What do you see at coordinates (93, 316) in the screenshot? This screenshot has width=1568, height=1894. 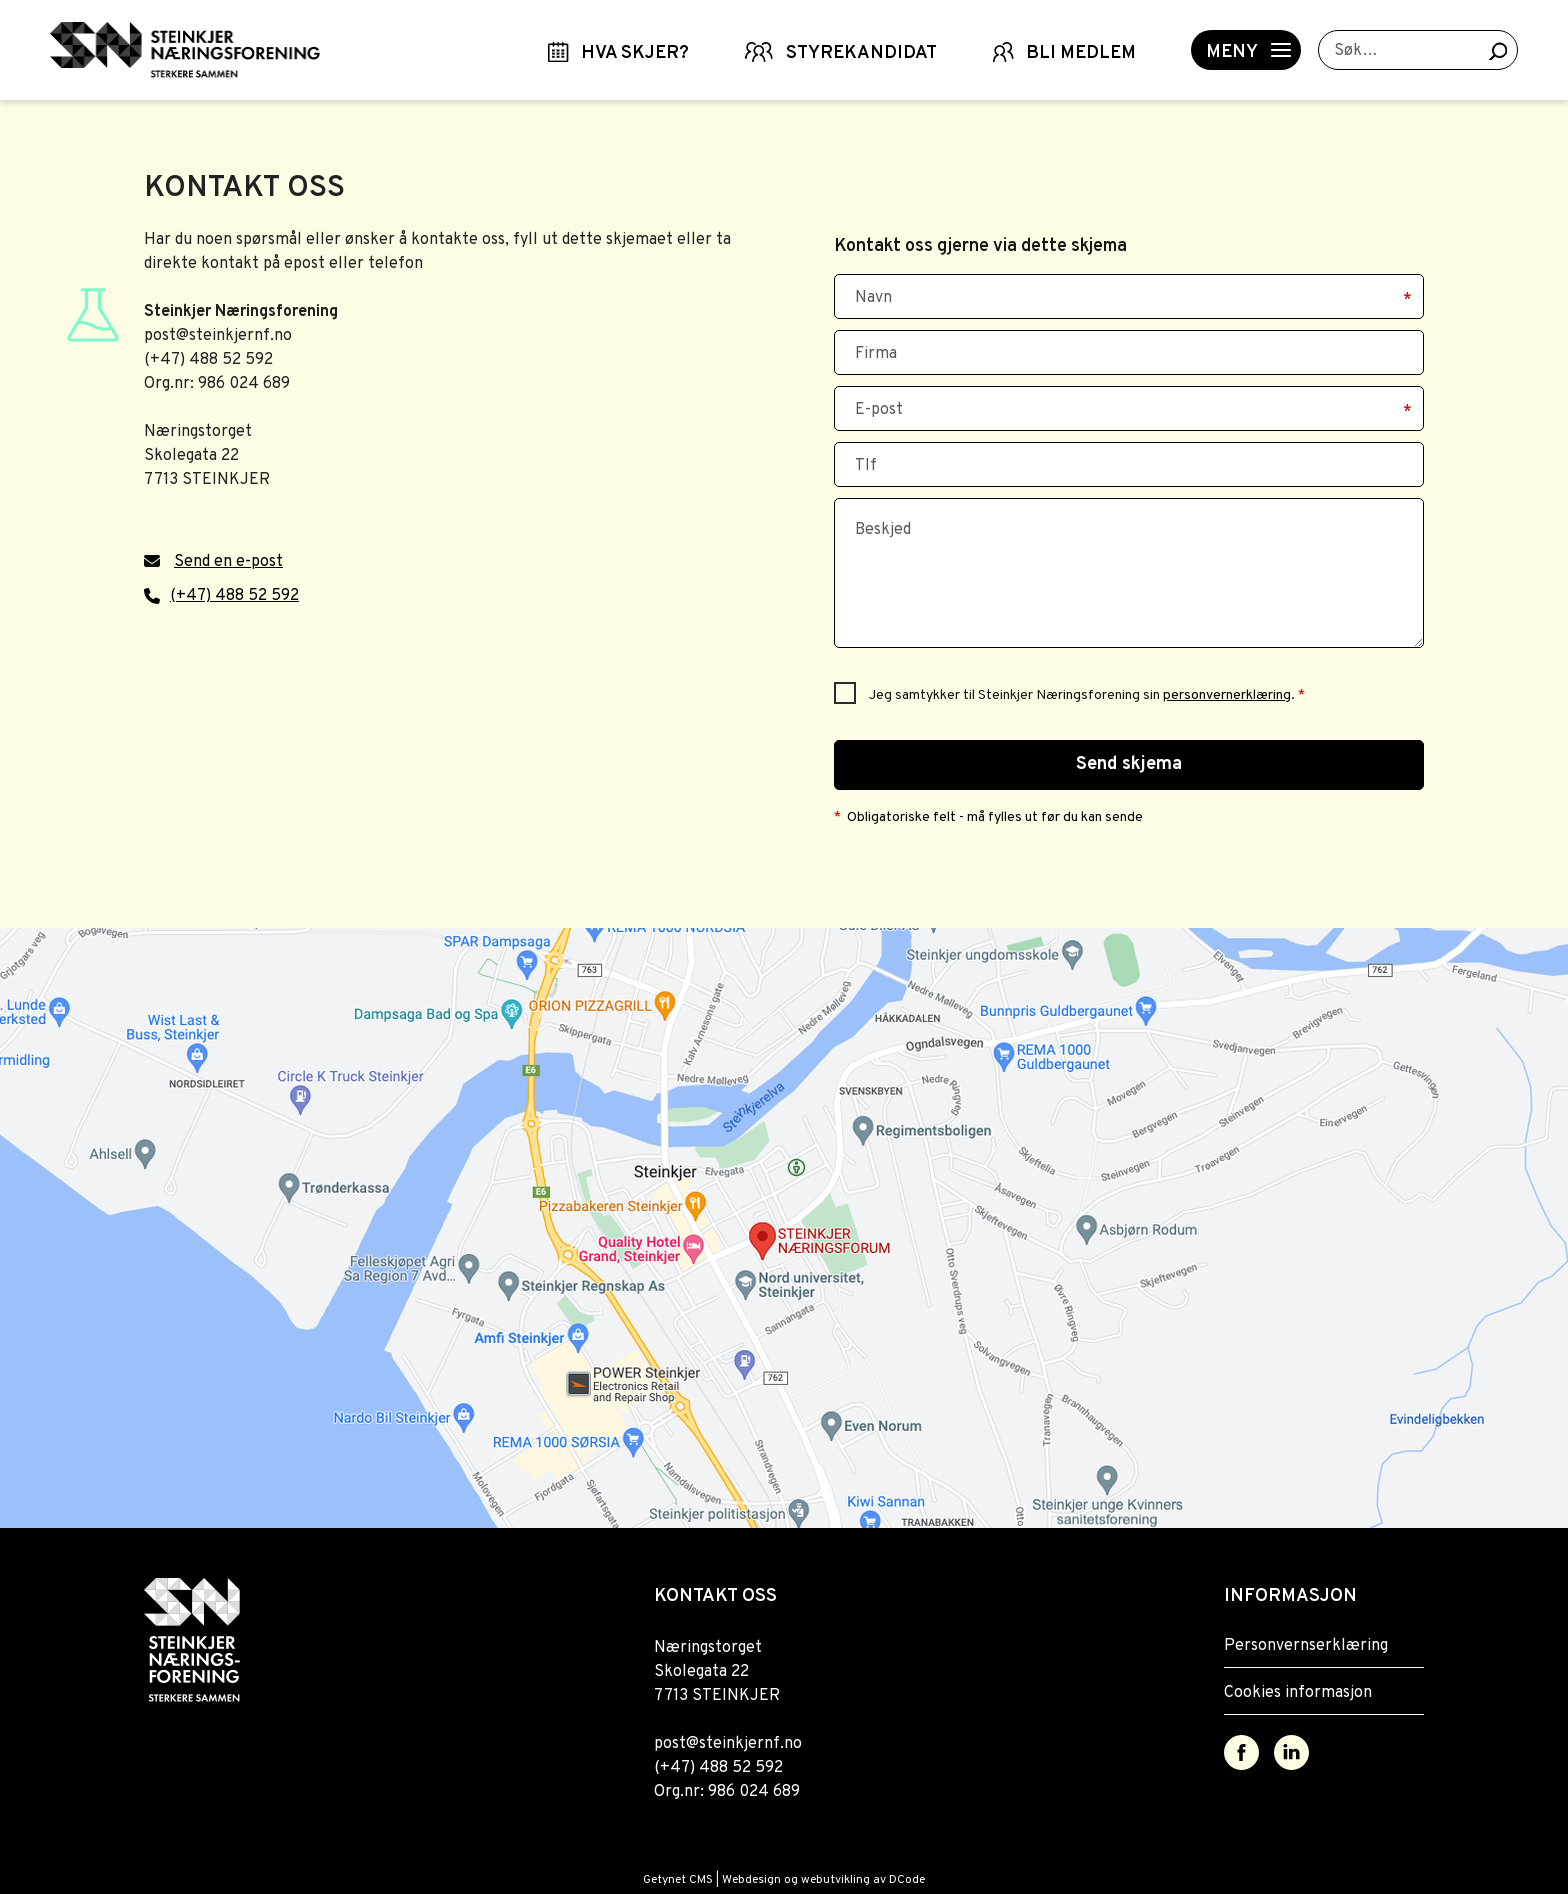 I see `access laboratory or science features` at bounding box center [93, 316].